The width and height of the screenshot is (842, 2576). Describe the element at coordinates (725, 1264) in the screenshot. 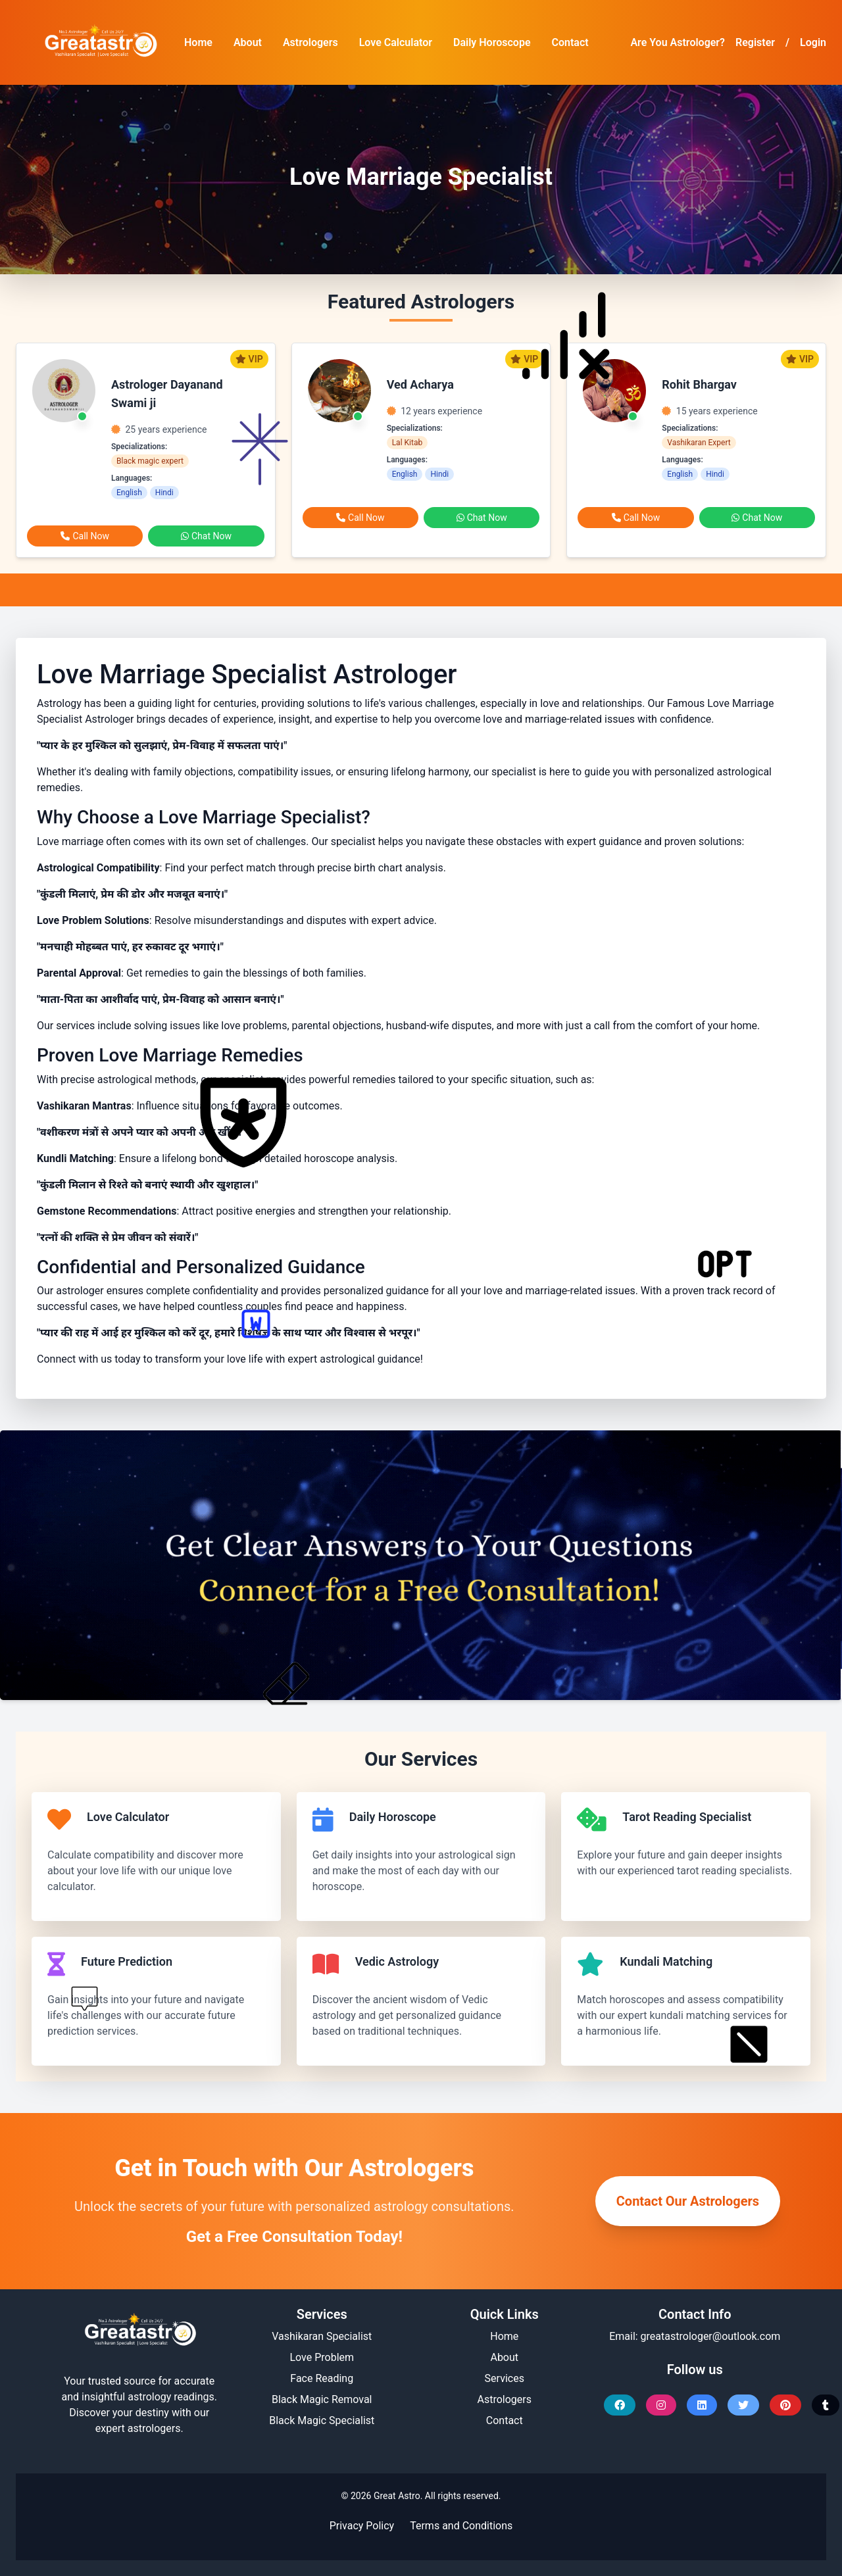

I see `send an HTTP OPTIONS request` at that location.